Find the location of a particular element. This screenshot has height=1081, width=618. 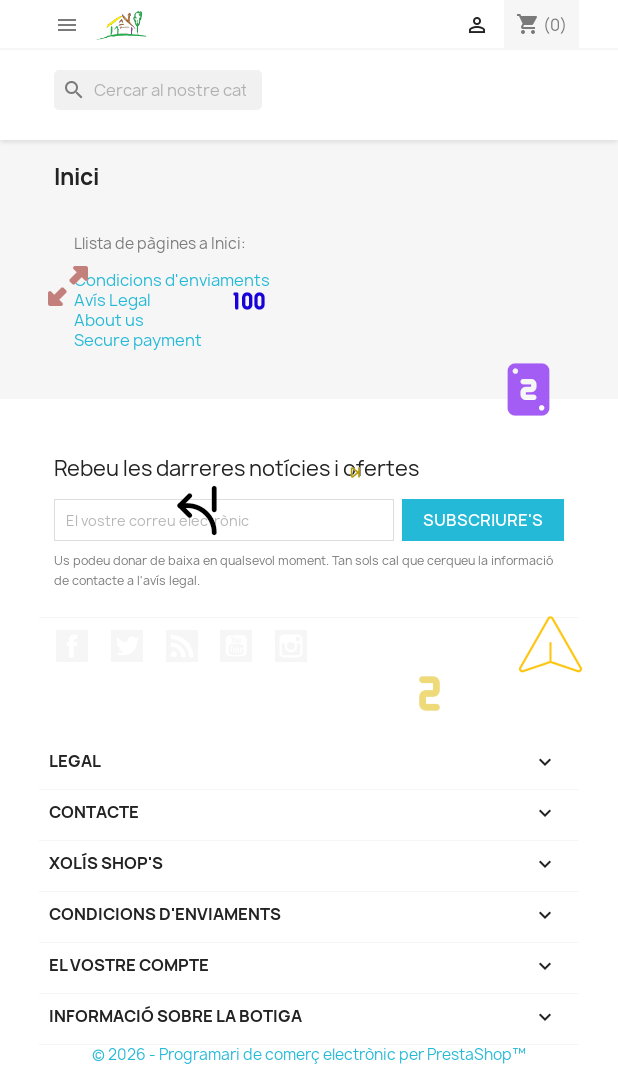

a playing card showing the number 2 is located at coordinates (528, 389).